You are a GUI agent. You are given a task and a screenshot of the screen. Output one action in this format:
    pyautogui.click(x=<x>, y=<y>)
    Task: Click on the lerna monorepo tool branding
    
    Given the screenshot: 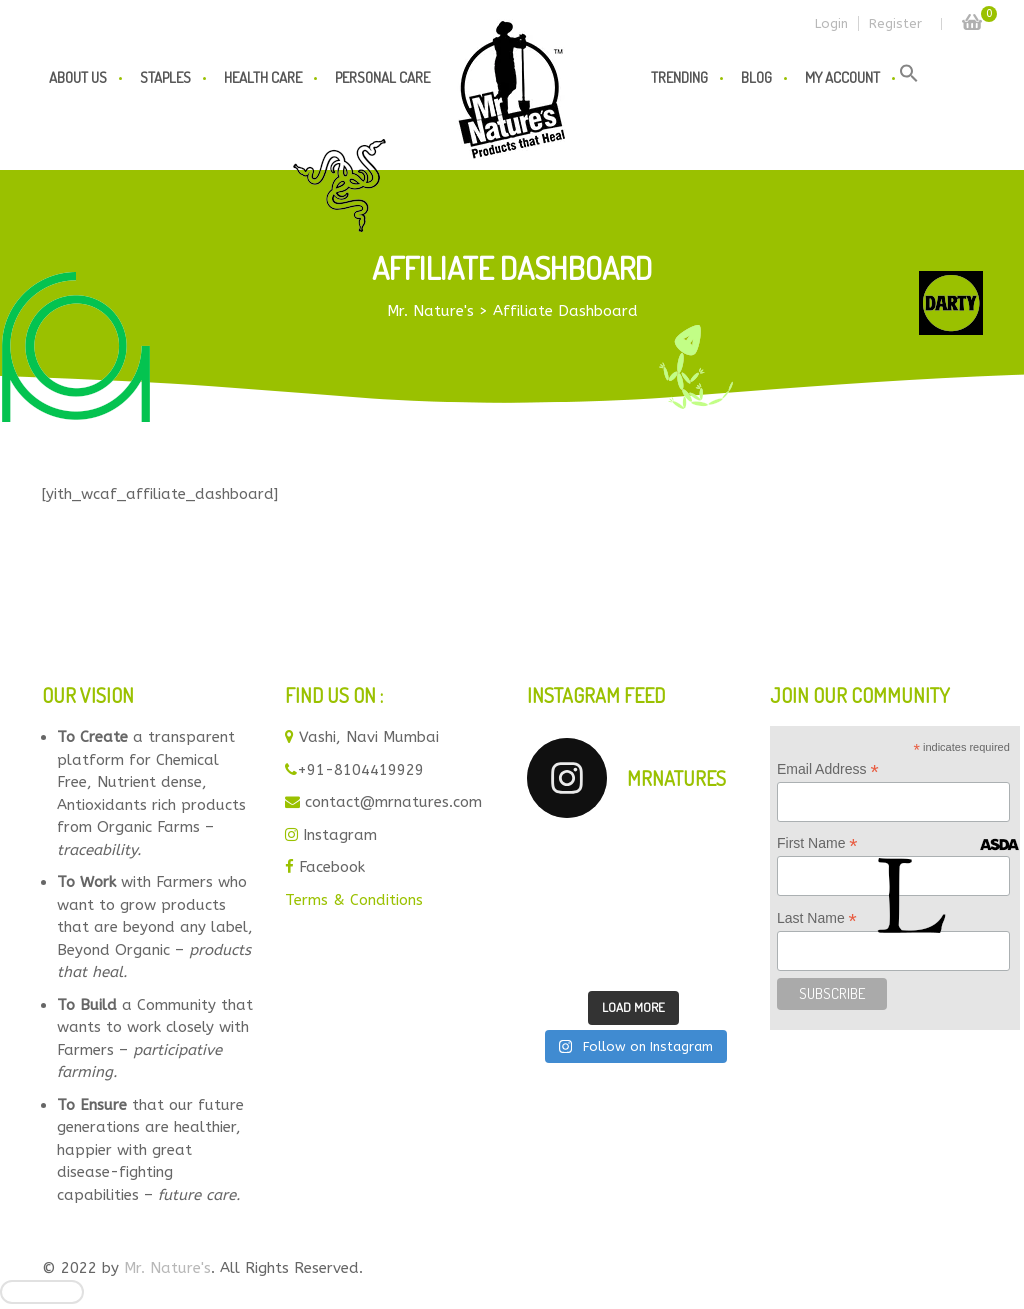 What is the action you would take?
    pyautogui.click(x=911, y=895)
    